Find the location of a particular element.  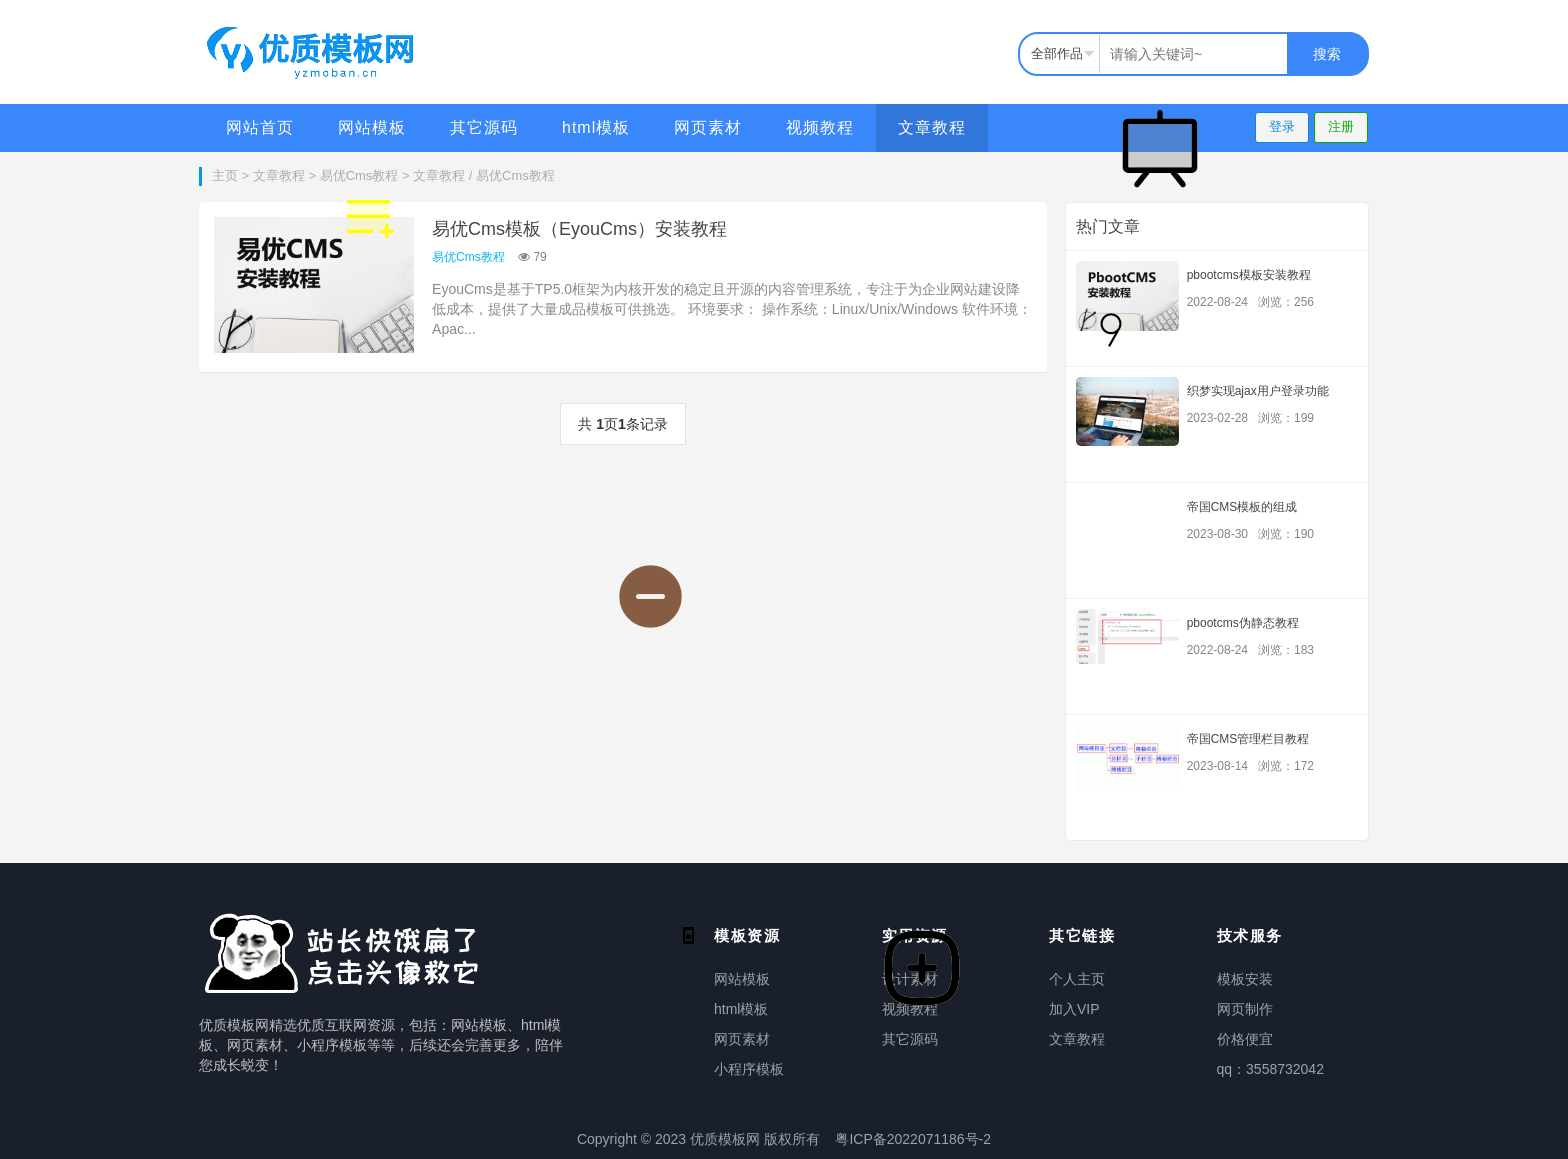

remove an item from a list is located at coordinates (650, 596).